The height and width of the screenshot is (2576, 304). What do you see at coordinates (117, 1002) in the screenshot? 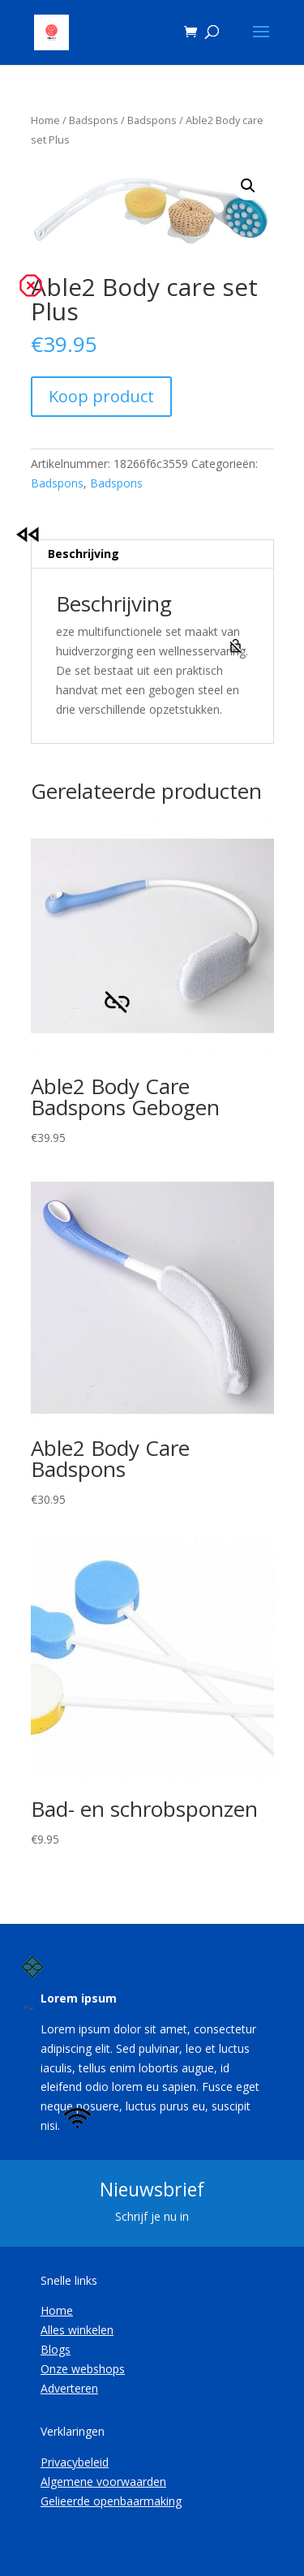
I see `unlink or disconnect a shared link` at bounding box center [117, 1002].